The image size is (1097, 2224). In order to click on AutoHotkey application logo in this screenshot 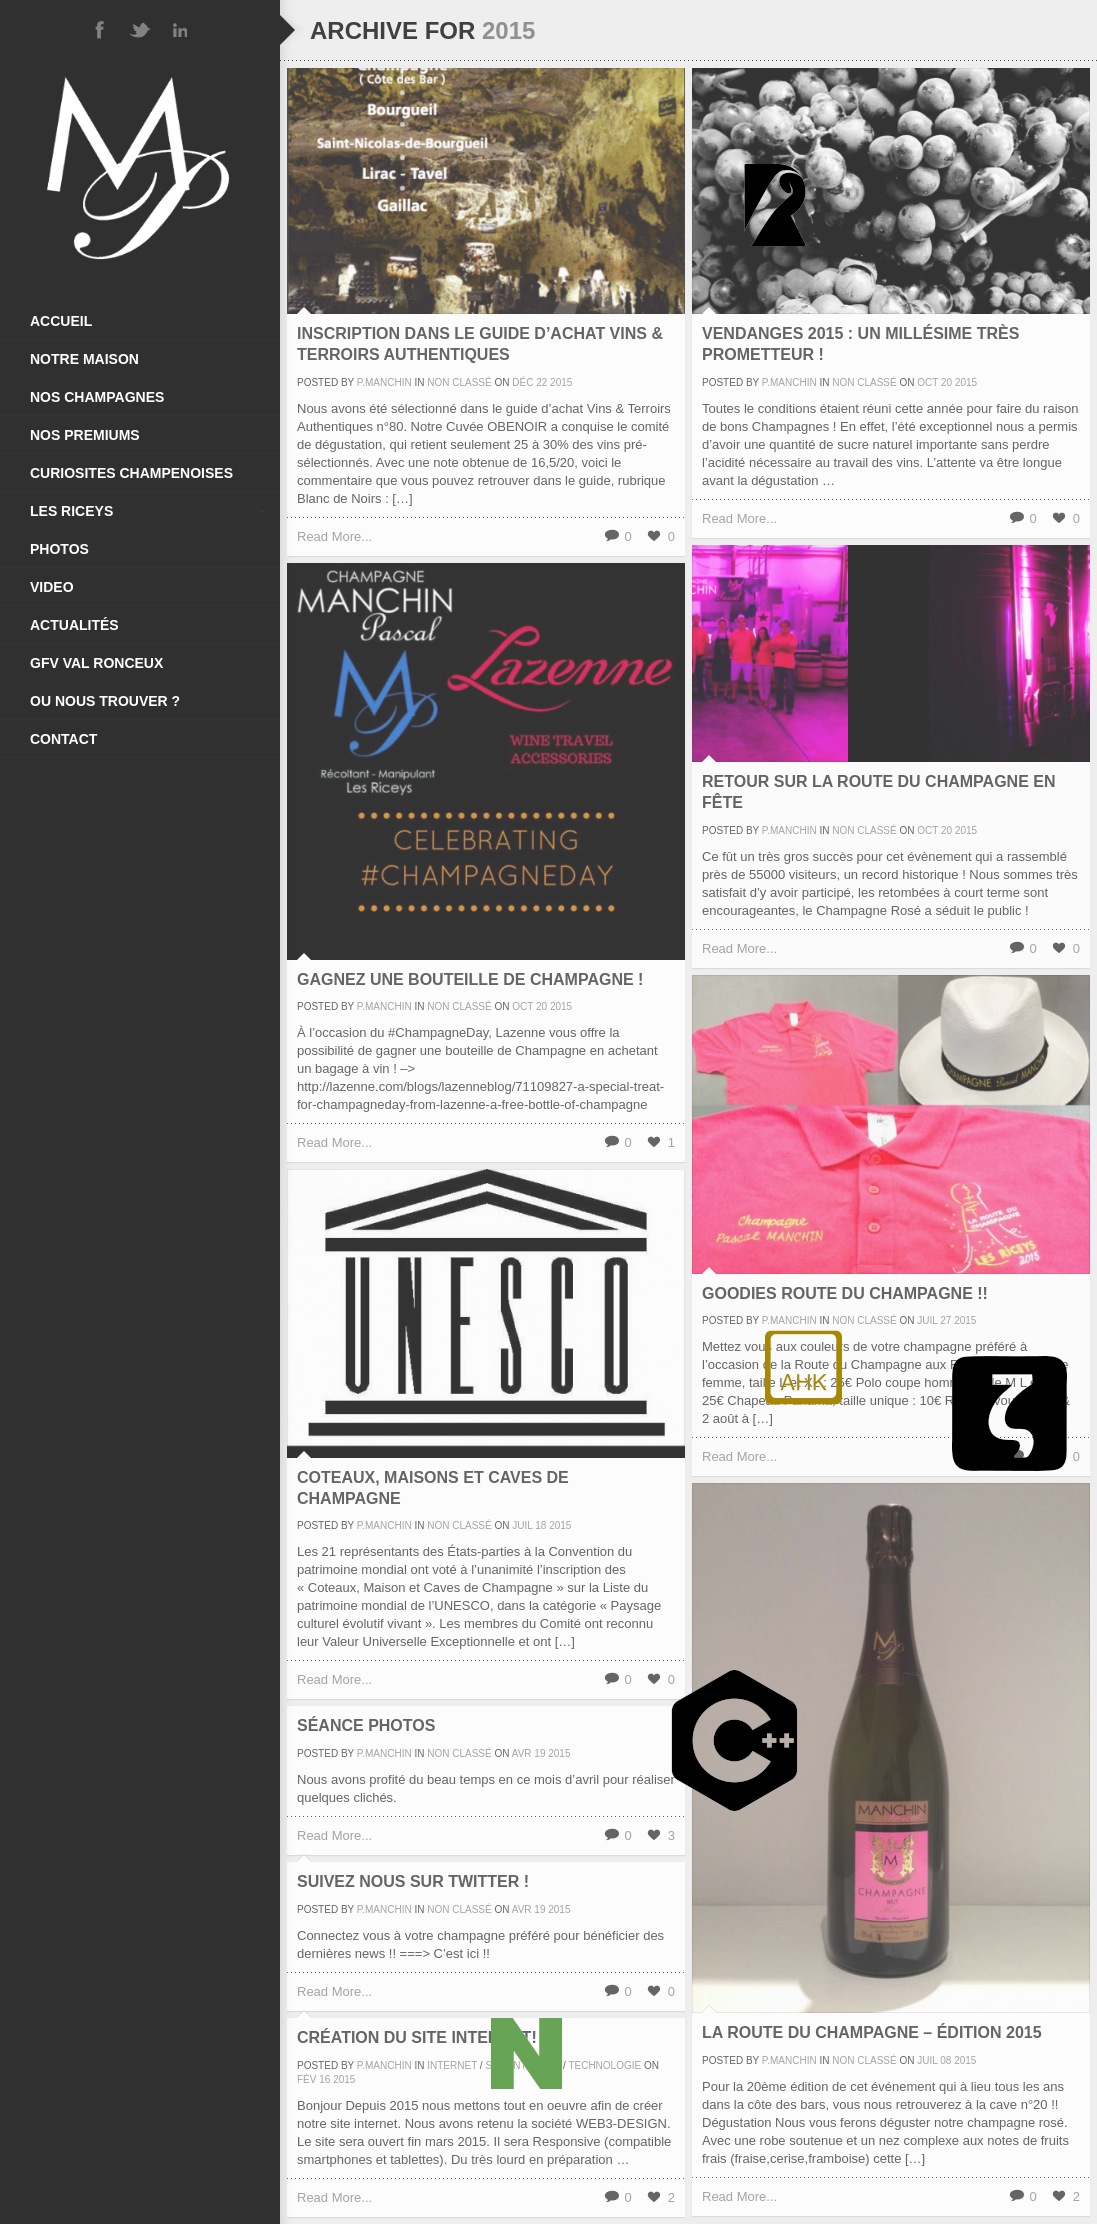, I will do `click(803, 1367)`.